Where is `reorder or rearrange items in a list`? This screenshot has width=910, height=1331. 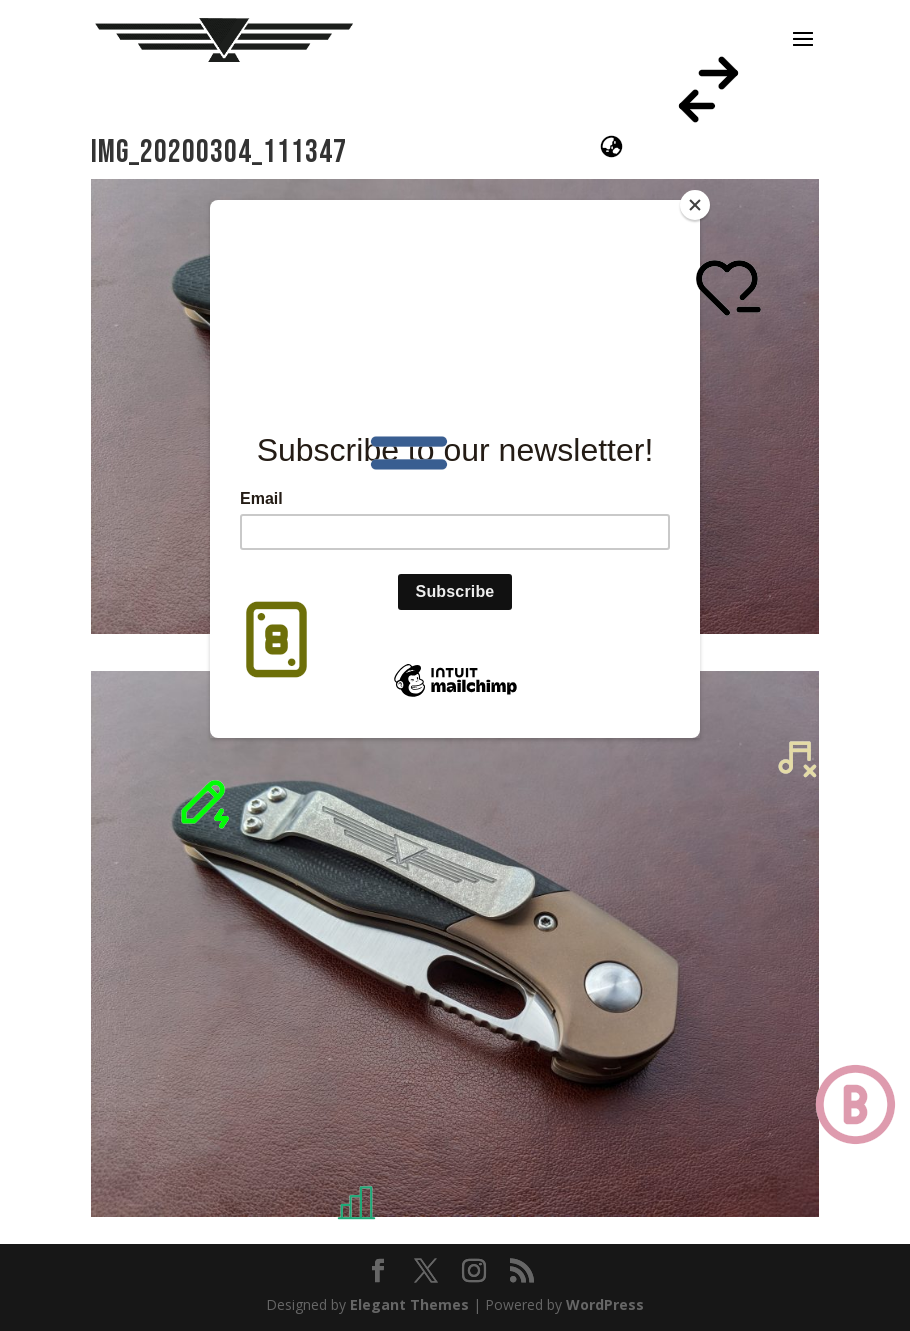 reorder or rearrange items in a list is located at coordinates (409, 453).